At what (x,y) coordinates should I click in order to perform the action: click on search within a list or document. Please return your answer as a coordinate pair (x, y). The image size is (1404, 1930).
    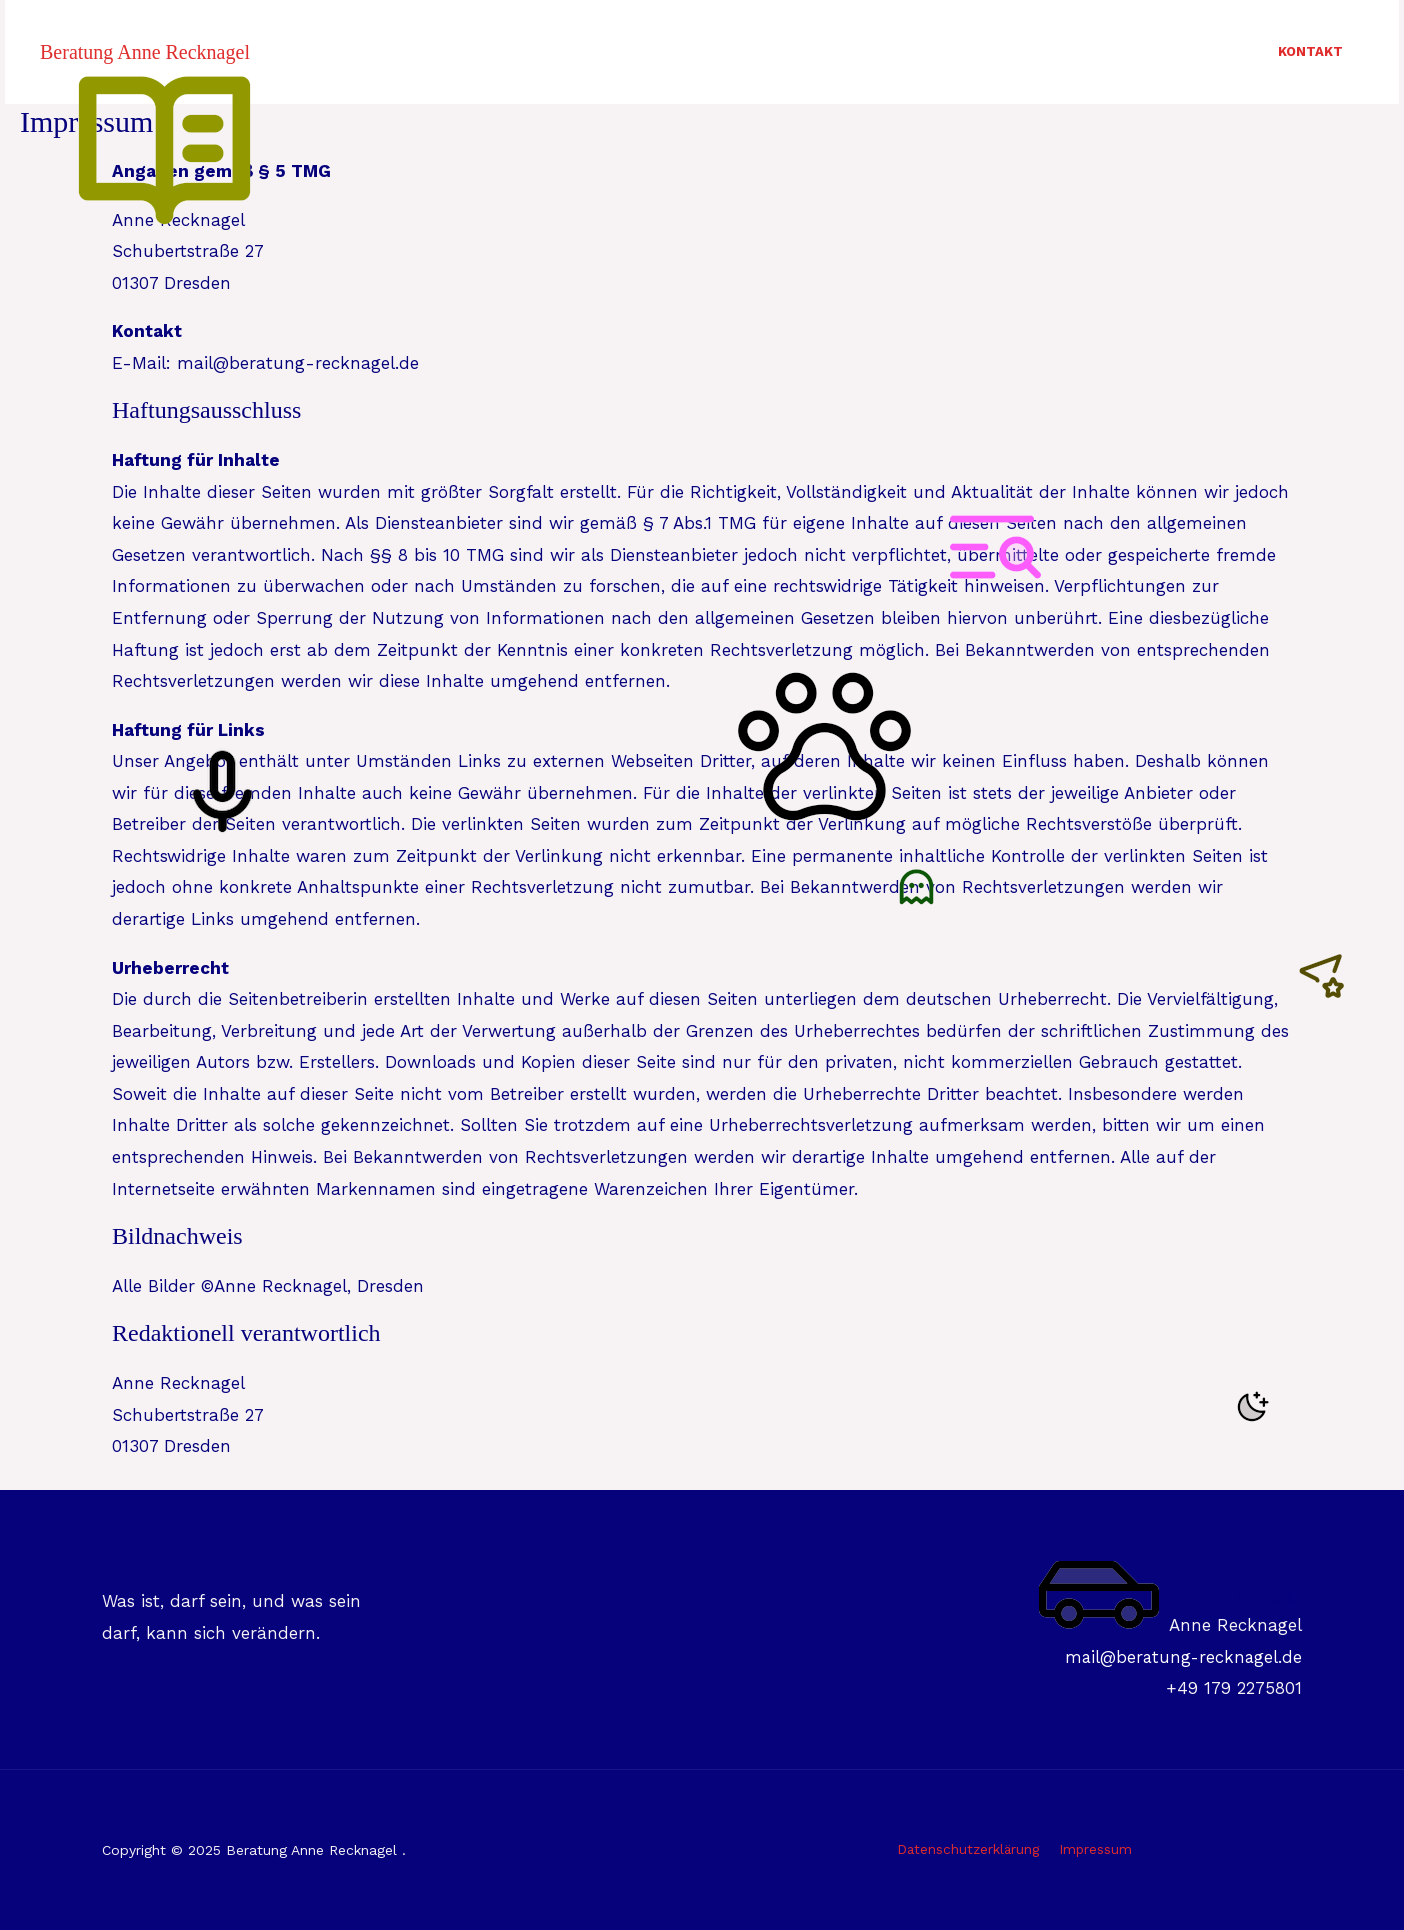
    Looking at the image, I should click on (992, 547).